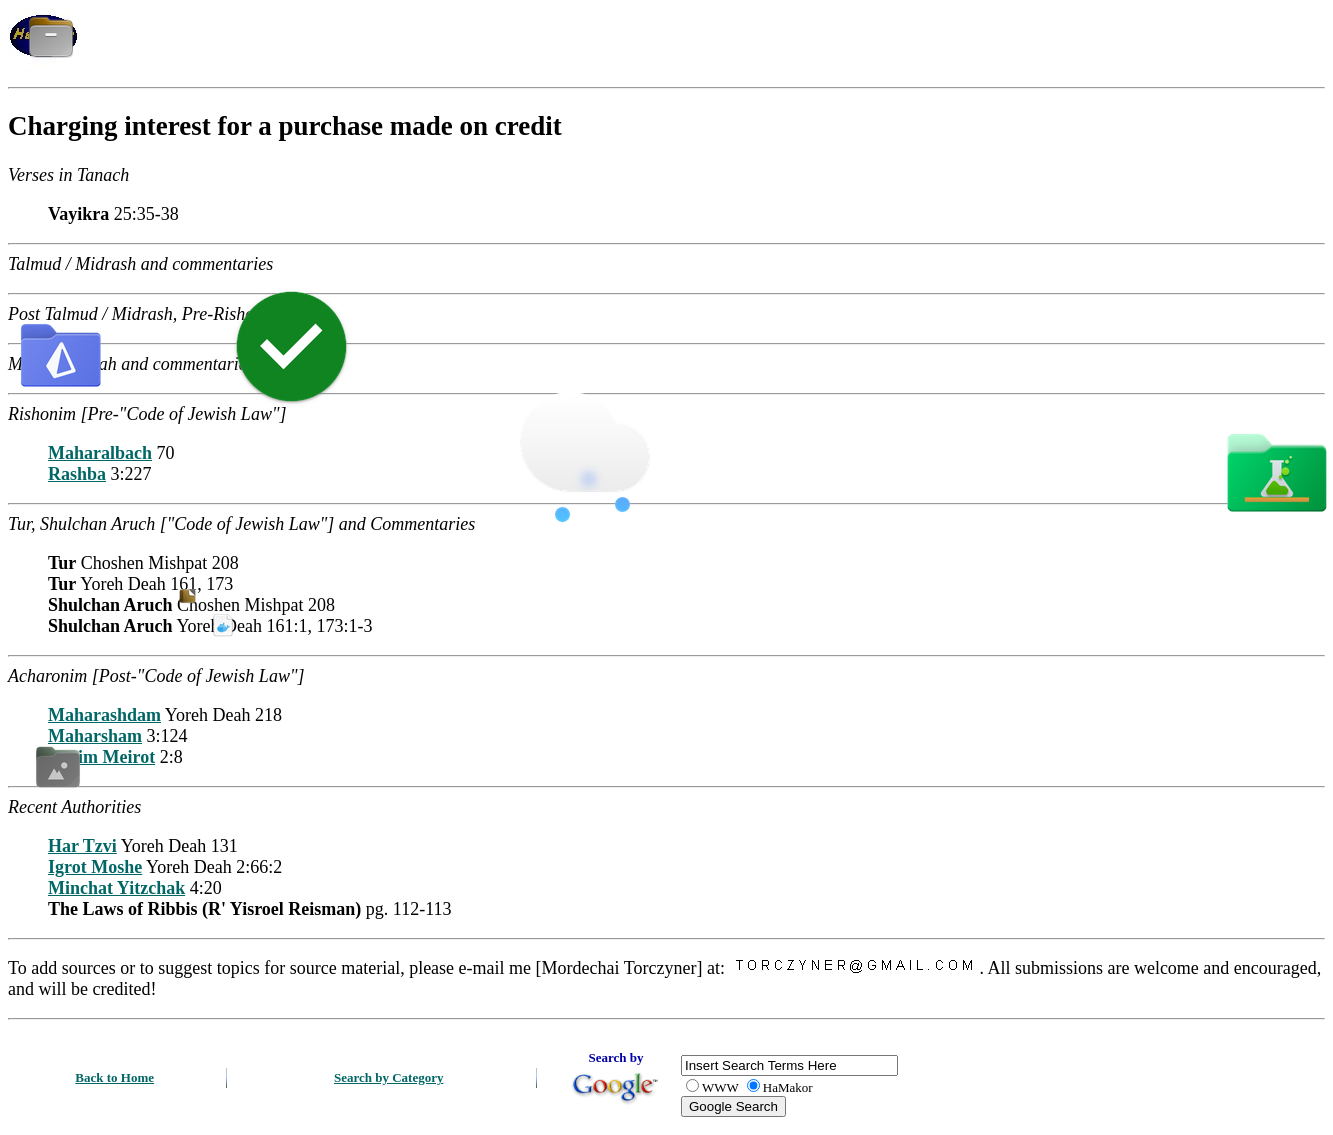 The image size is (1333, 1135). What do you see at coordinates (60, 357) in the screenshot?
I see `open folder containing Prisma project files` at bounding box center [60, 357].